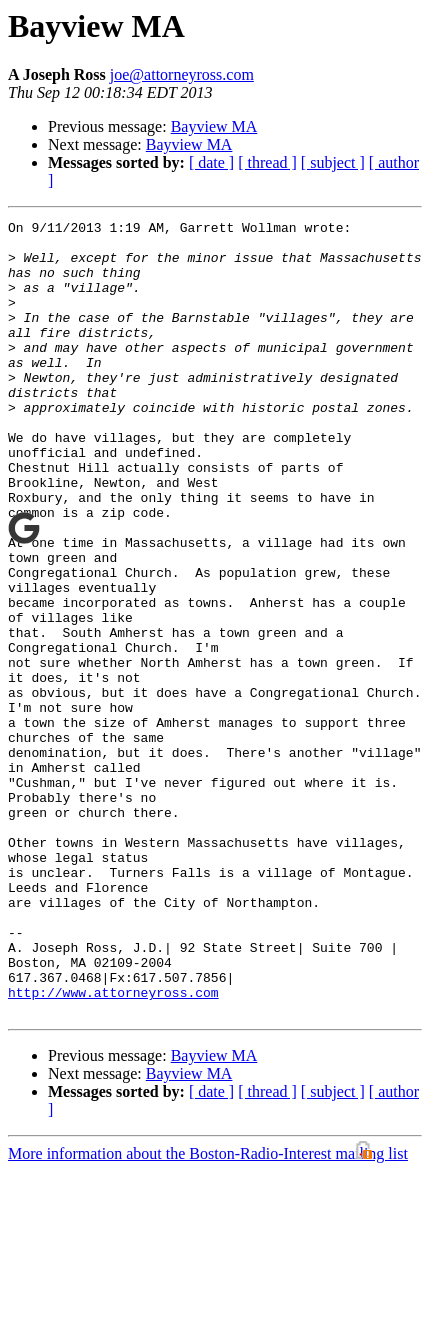 Image resolution: width=430 pixels, height=1330 pixels. I want to click on indicates low battery warning, so click(363, 1150).